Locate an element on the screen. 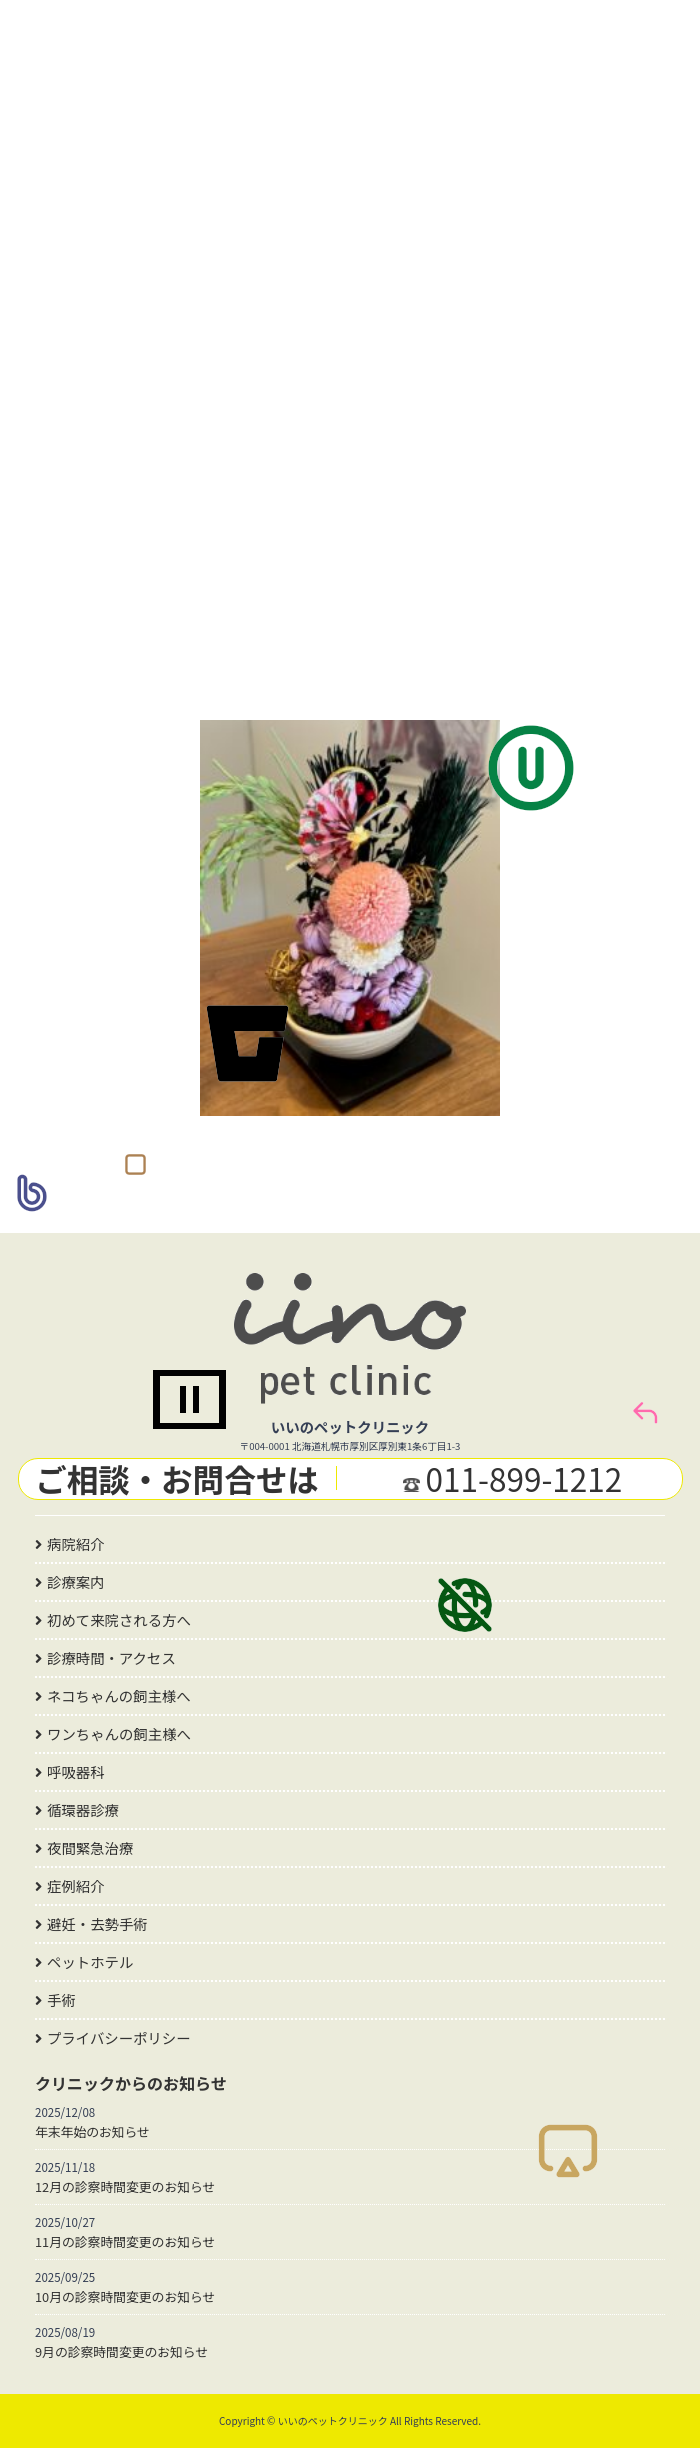 This screenshot has width=700, height=2448. reply to a message or comment is located at coordinates (645, 1413).